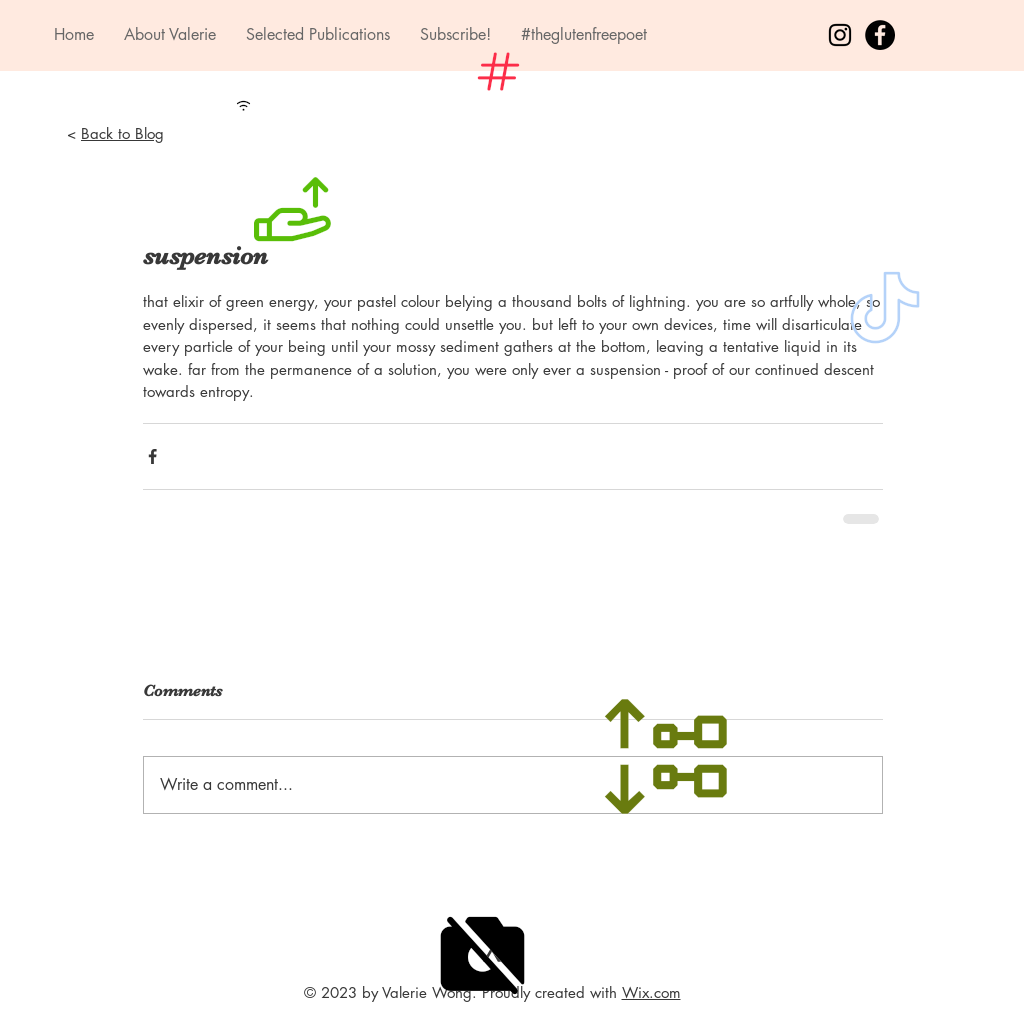  What do you see at coordinates (669, 756) in the screenshot?
I see `ungroup items by reference type` at bounding box center [669, 756].